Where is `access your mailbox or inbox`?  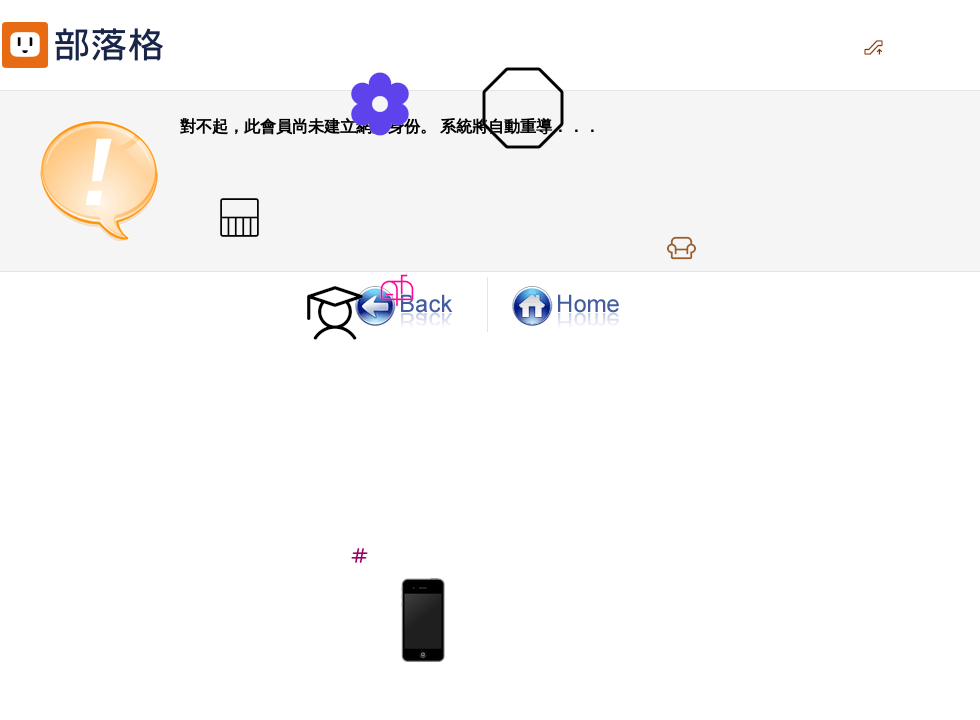
access your mailbox or inbox is located at coordinates (397, 291).